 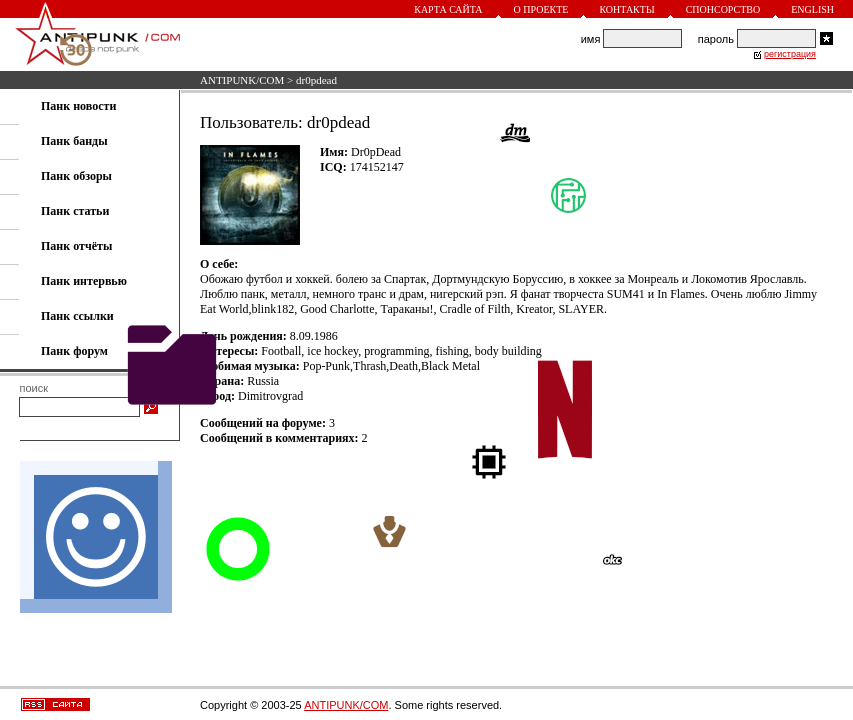 What do you see at coordinates (565, 410) in the screenshot?
I see `open the Netflix app` at bounding box center [565, 410].